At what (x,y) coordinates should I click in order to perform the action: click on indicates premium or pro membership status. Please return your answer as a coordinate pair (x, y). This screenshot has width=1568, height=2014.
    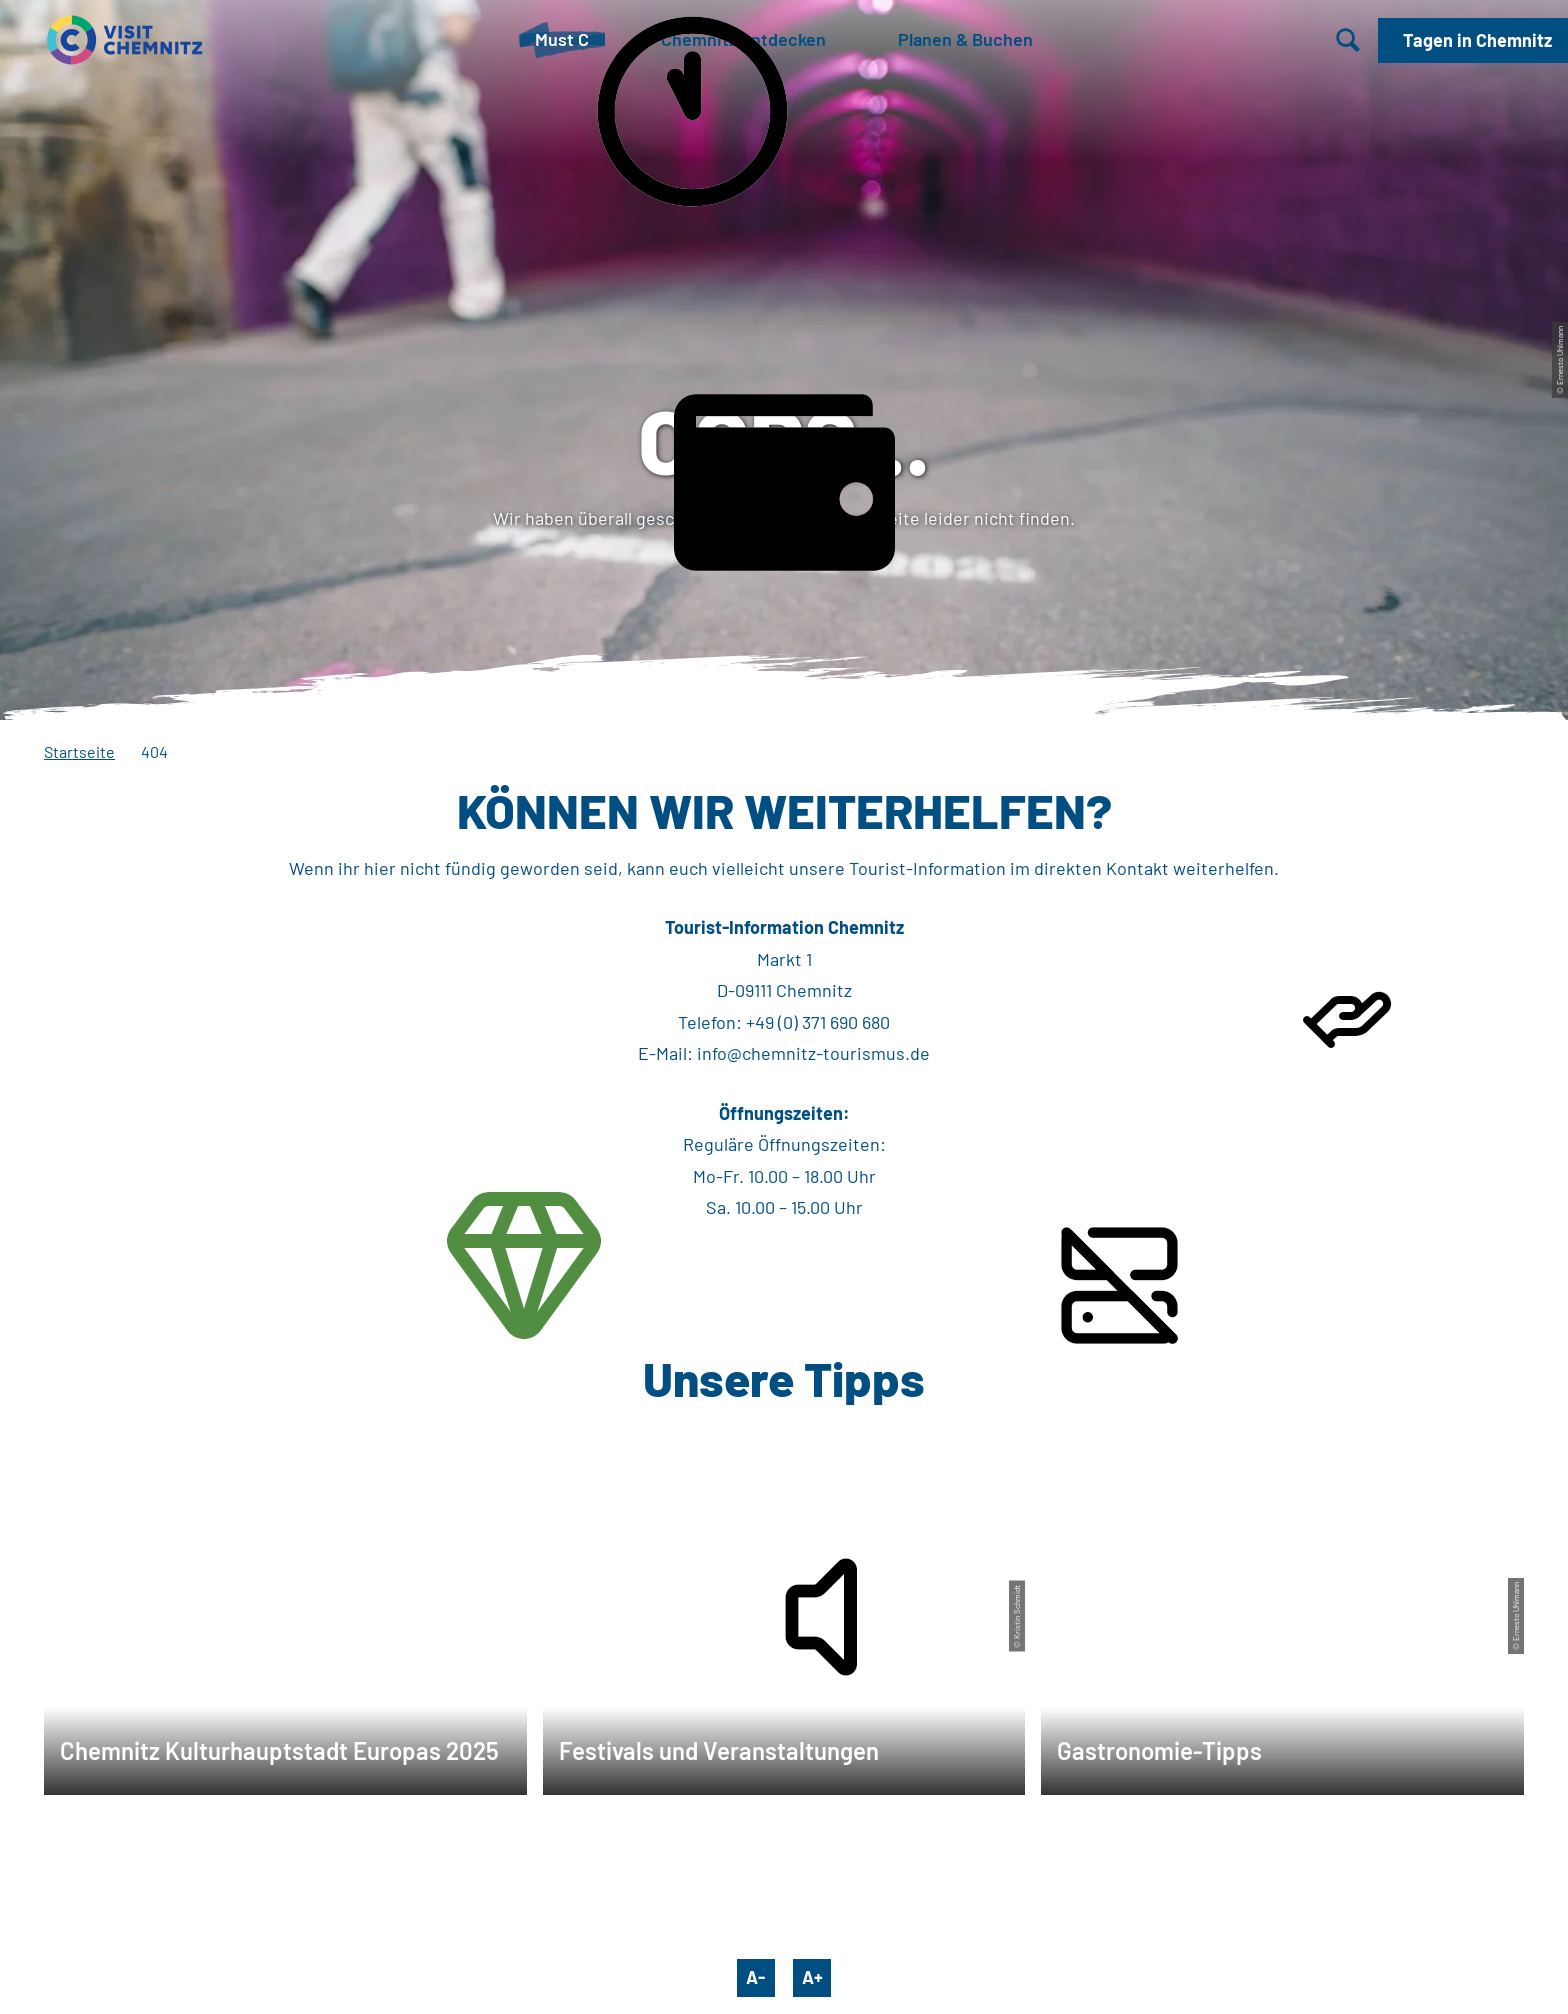
    Looking at the image, I should click on (524, 1262).